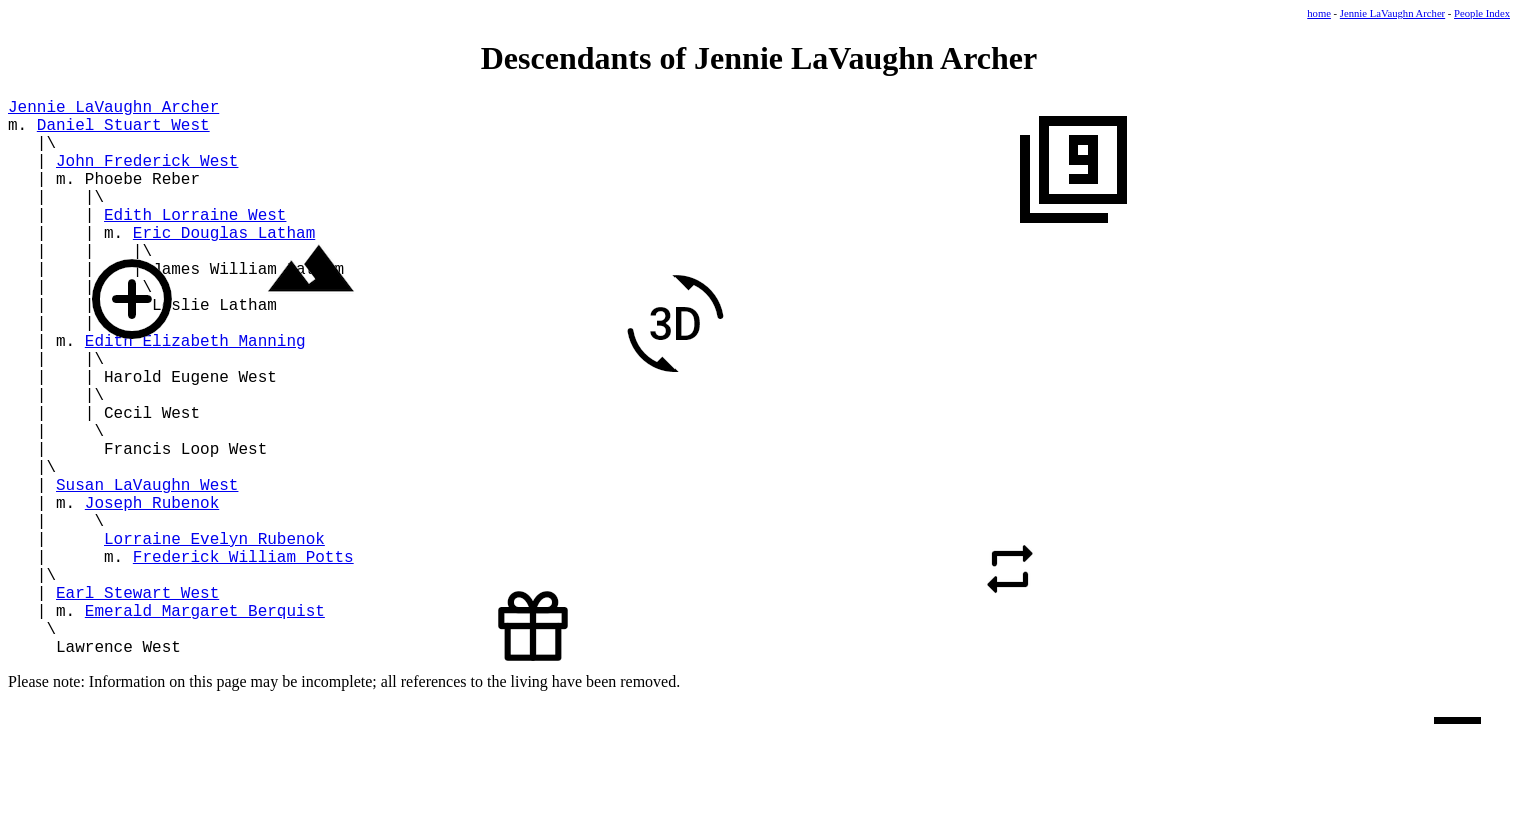  What do you see at coordinates (1010, 569) in the screenshot?
I see `enable repeat mode for media playback` at bounding box center [1010, 569].